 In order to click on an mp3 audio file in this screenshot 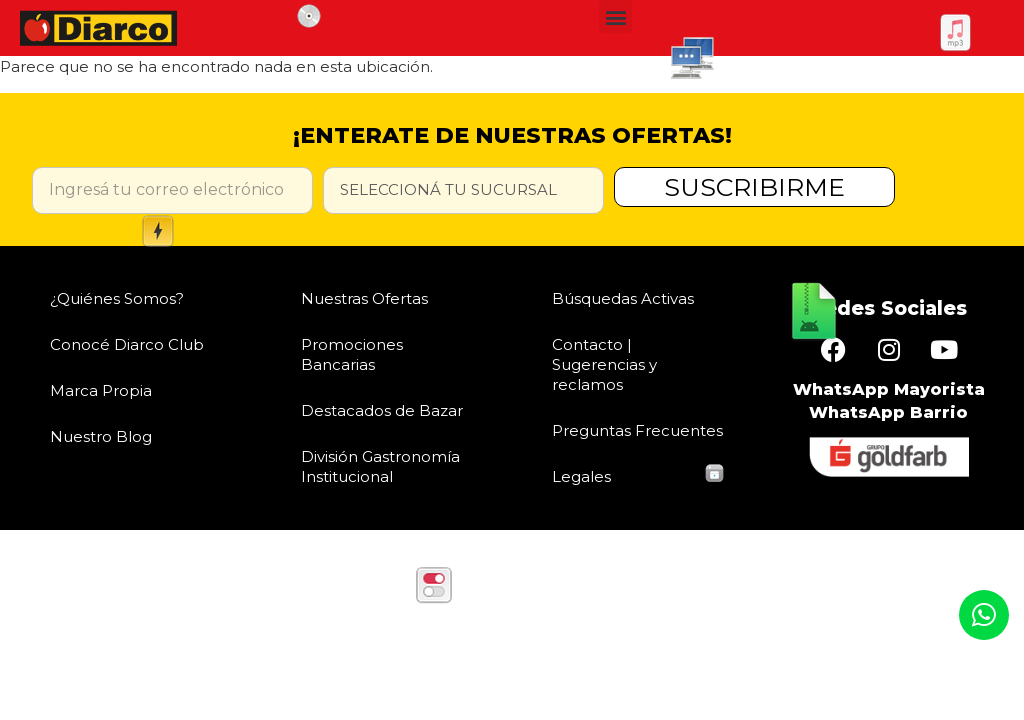, I will do `click(955, 32)`.